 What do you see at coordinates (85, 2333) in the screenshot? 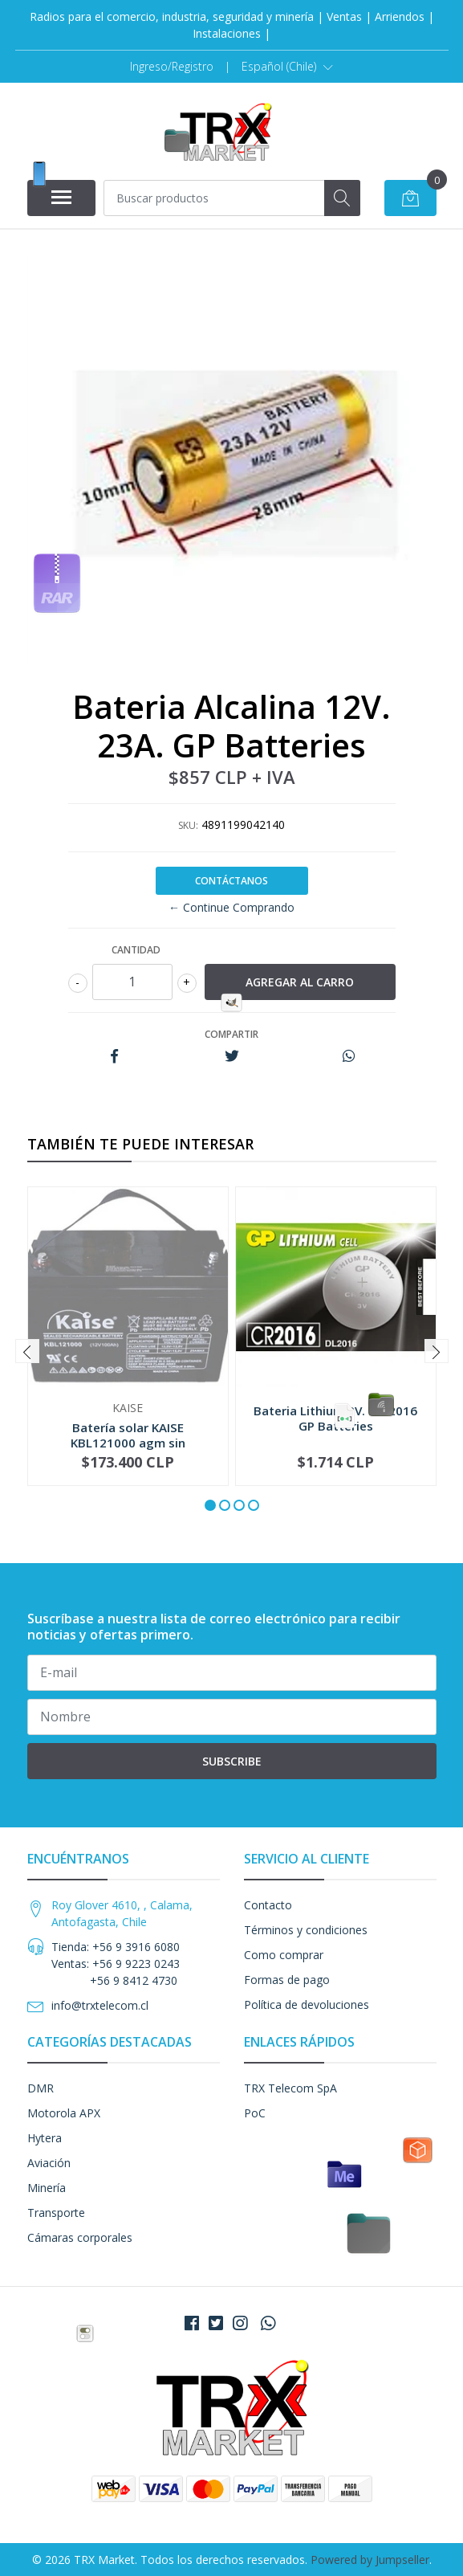
I see `open unity tweak tool settings` at bounding box center [85, 2333].